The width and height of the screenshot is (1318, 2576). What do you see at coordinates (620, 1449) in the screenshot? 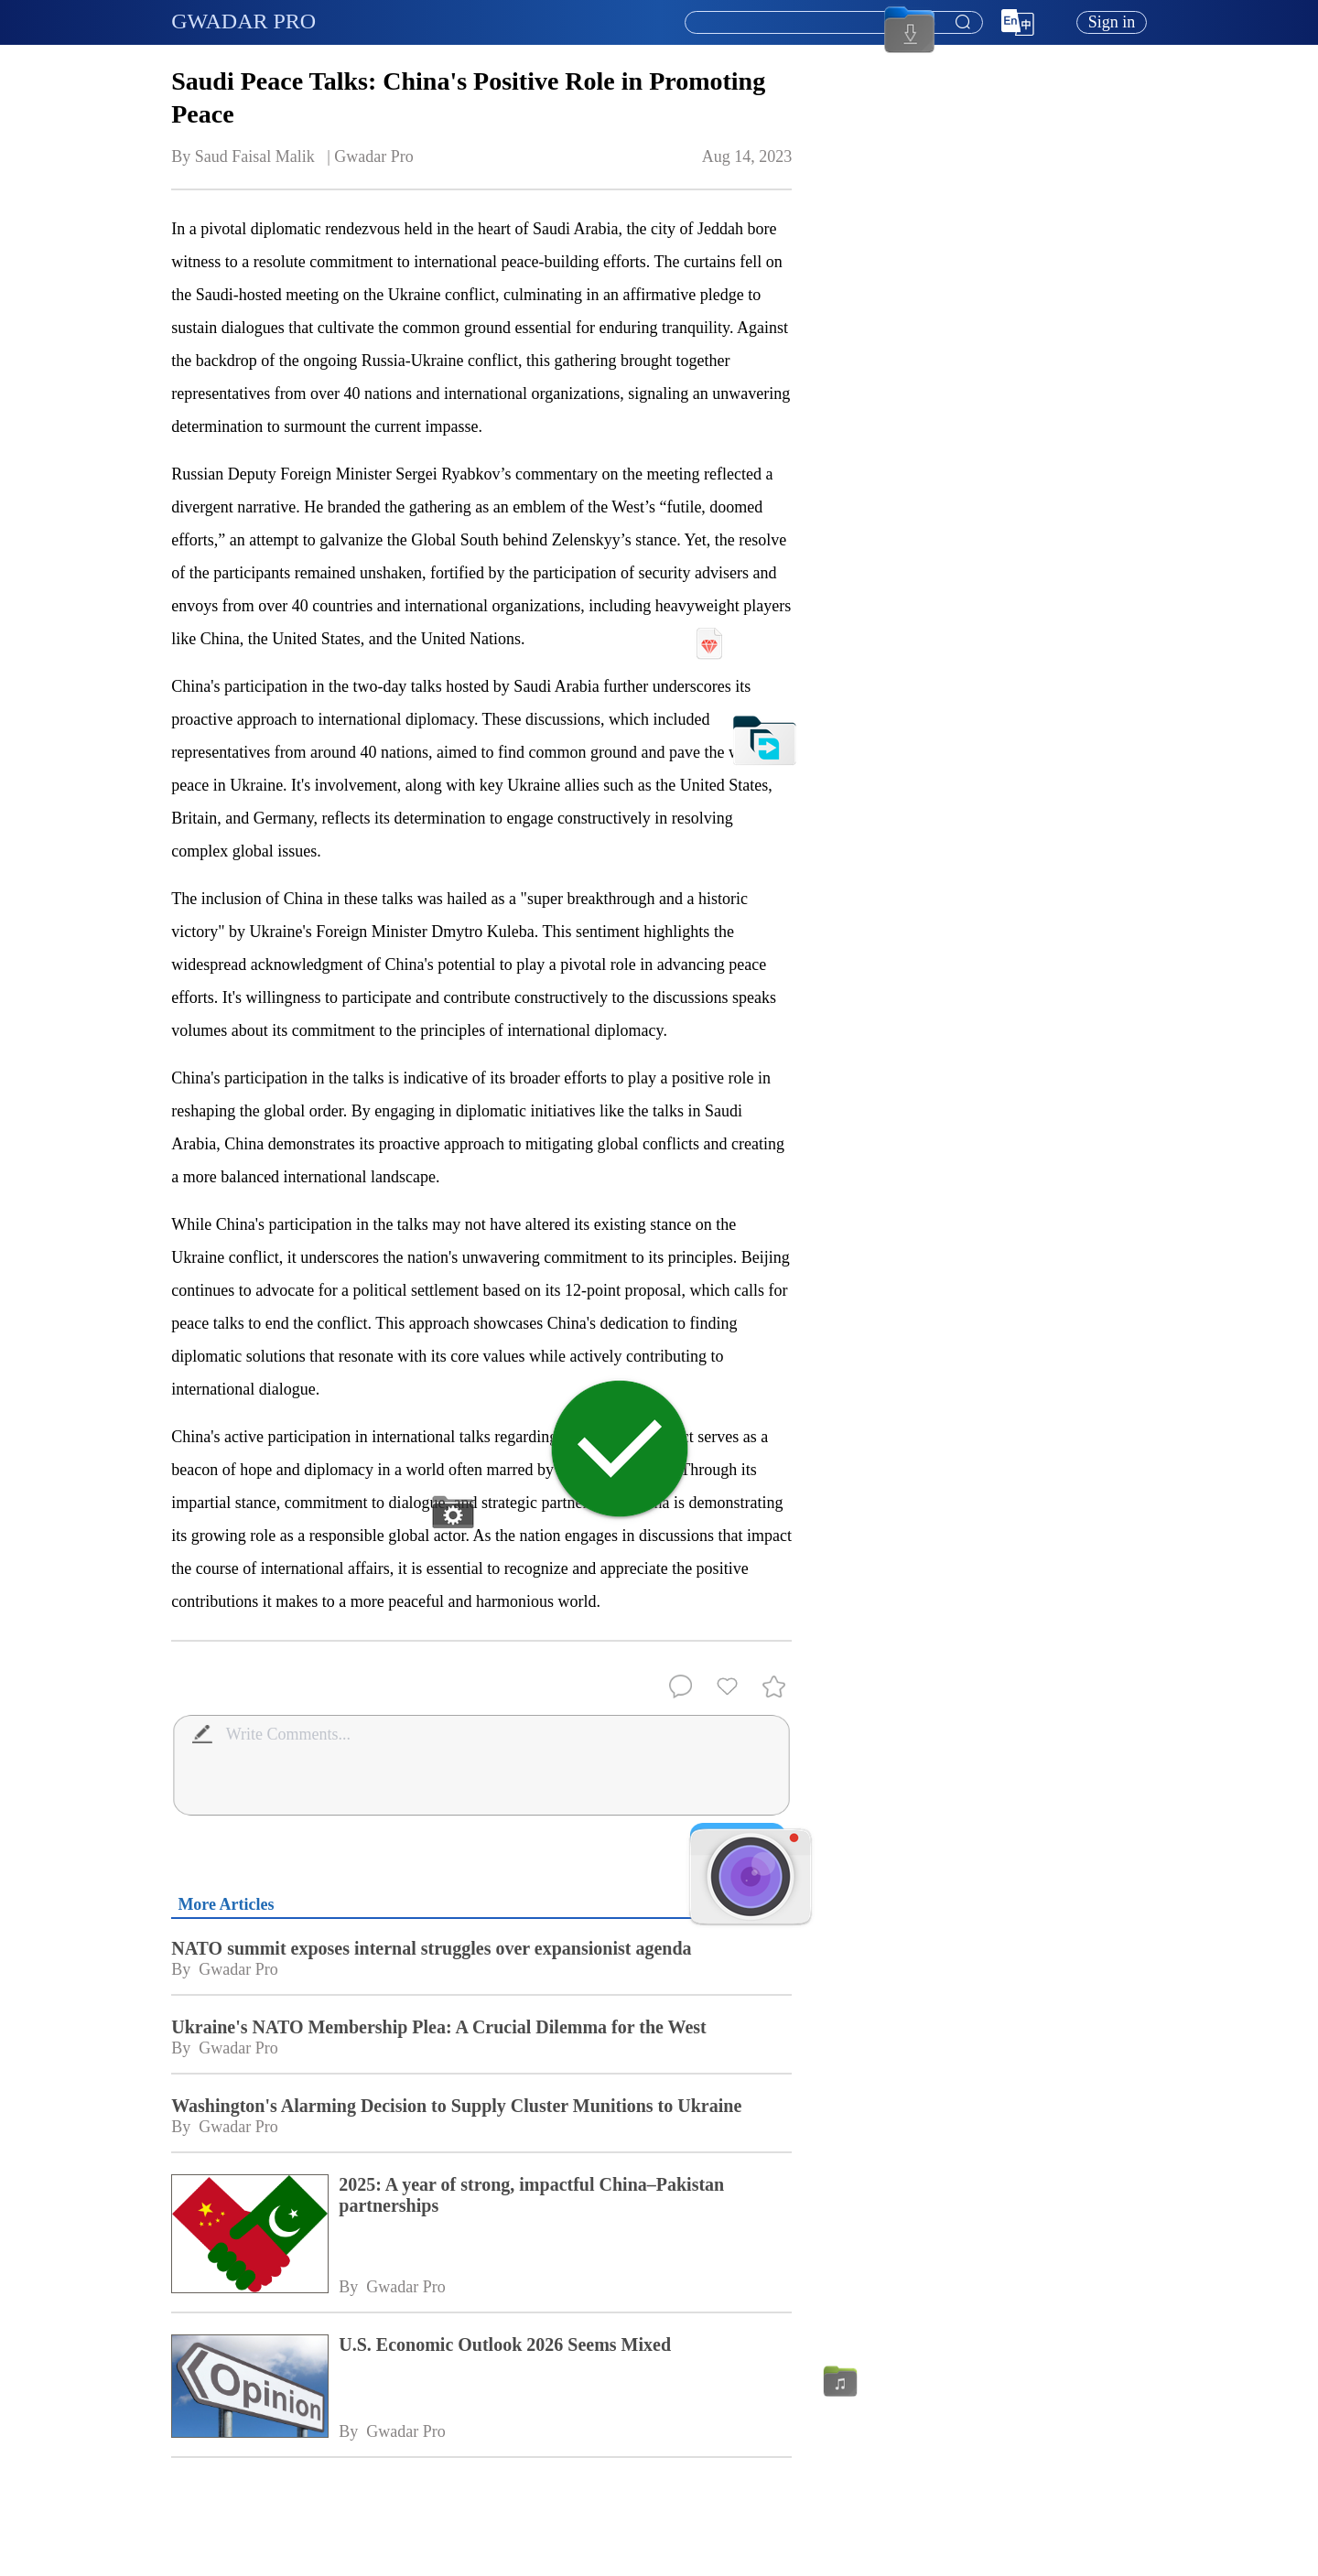
I see `indicates file has been successfully synced` at bounding box center [620, 1449].